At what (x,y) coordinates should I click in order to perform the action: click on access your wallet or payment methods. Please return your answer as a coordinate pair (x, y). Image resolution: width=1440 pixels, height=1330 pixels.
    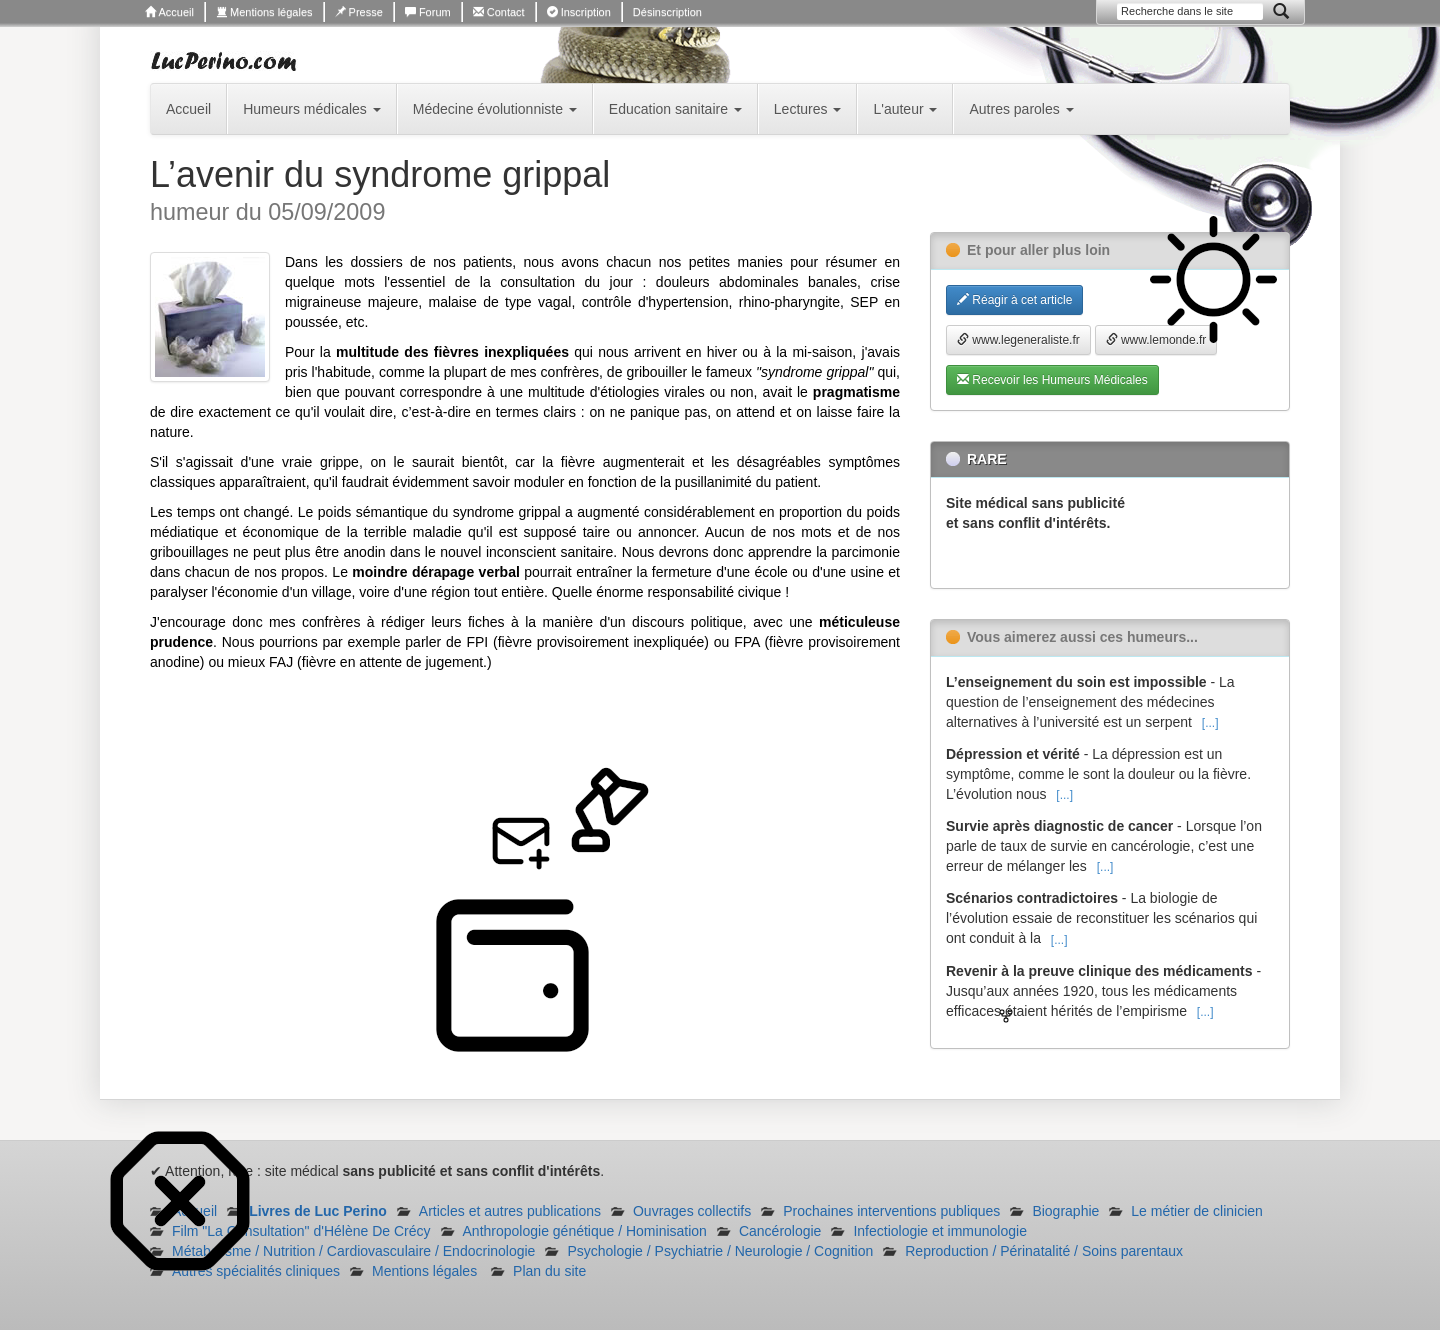
    Looking at the image, I should click on (512, 975).